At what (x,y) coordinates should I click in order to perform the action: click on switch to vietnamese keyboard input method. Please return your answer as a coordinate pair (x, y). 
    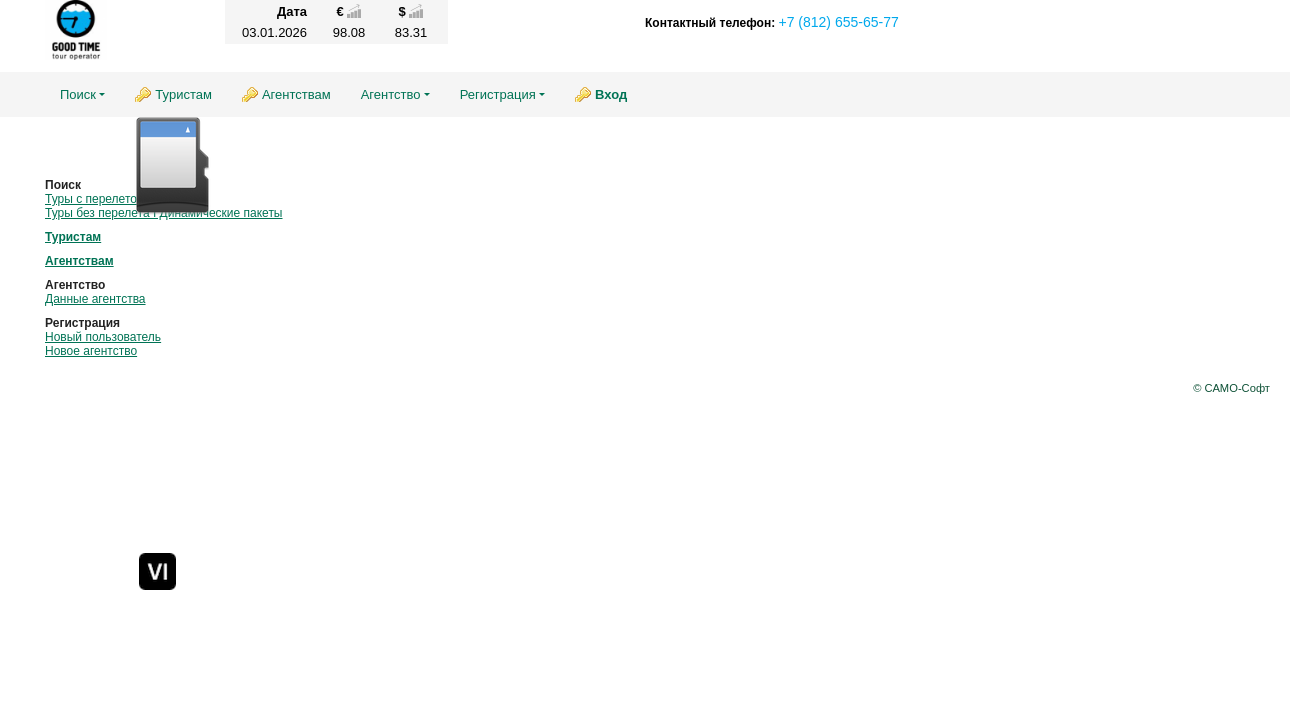
    Looking at the image, I should click on (157, 571).